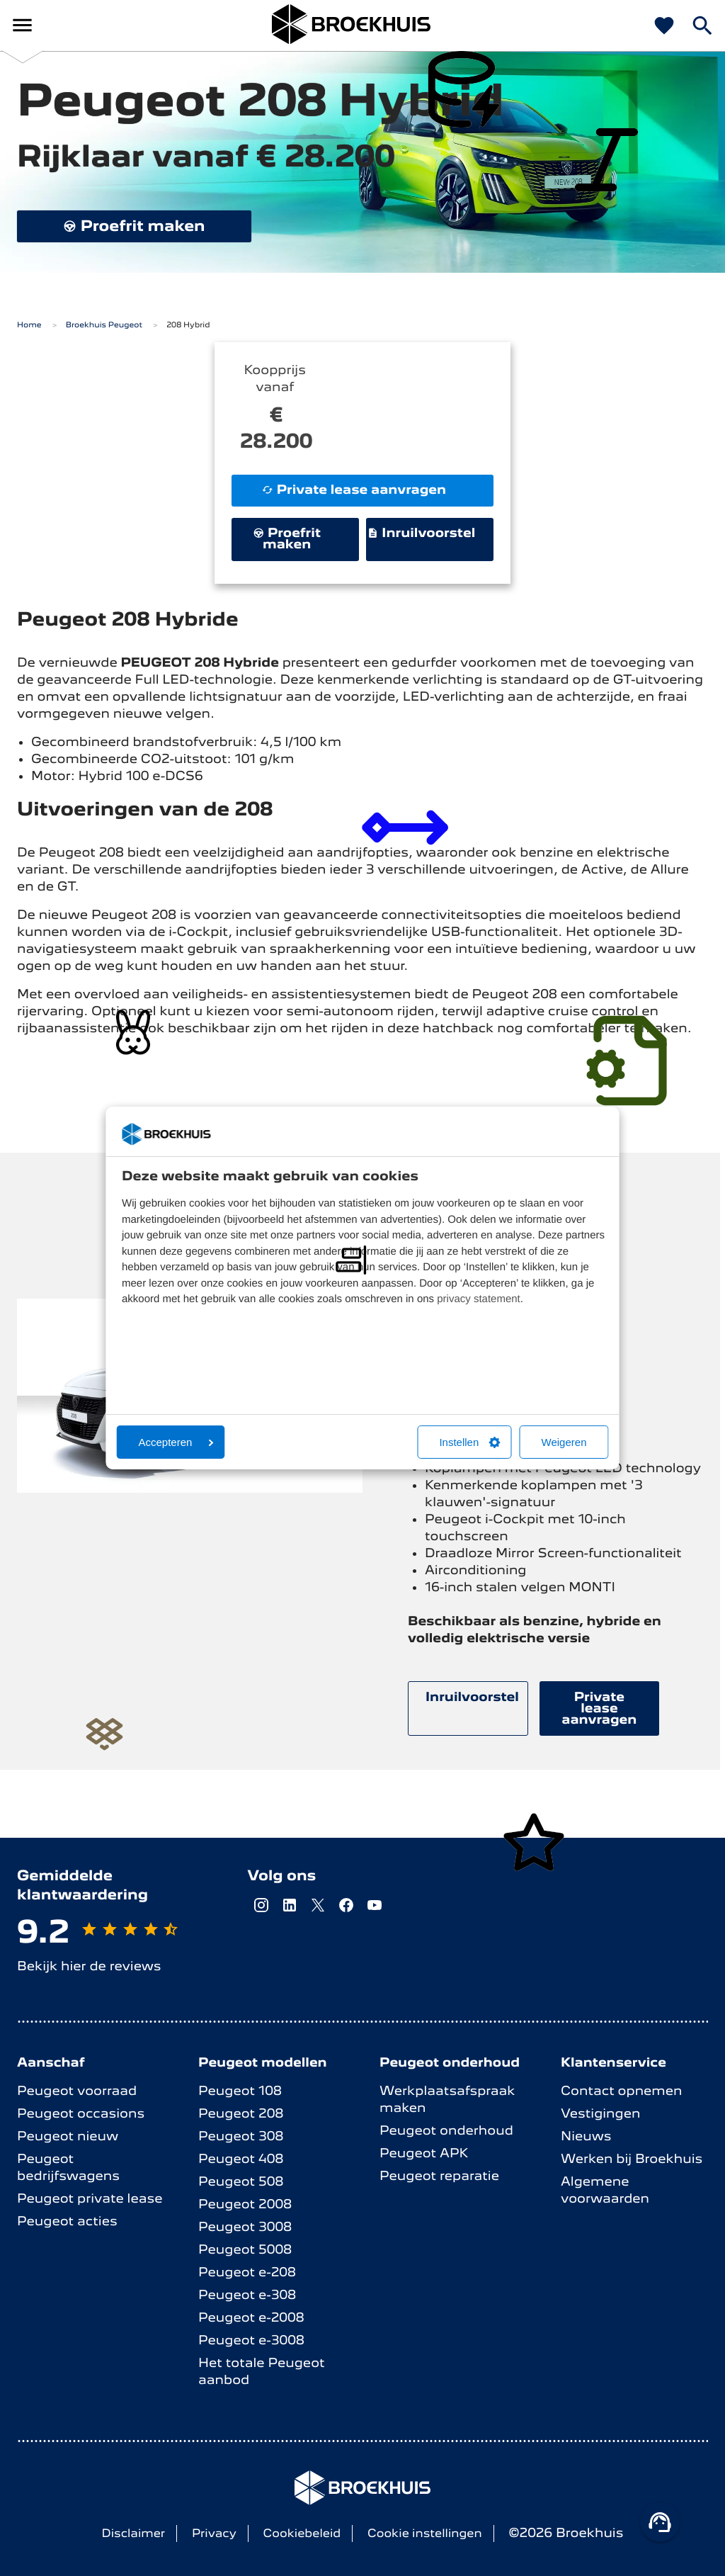  What do you see at coordinates (606, 159) in the screenshot?
I see `apply italic formatting to selected text` at bounding box center [606, 159].